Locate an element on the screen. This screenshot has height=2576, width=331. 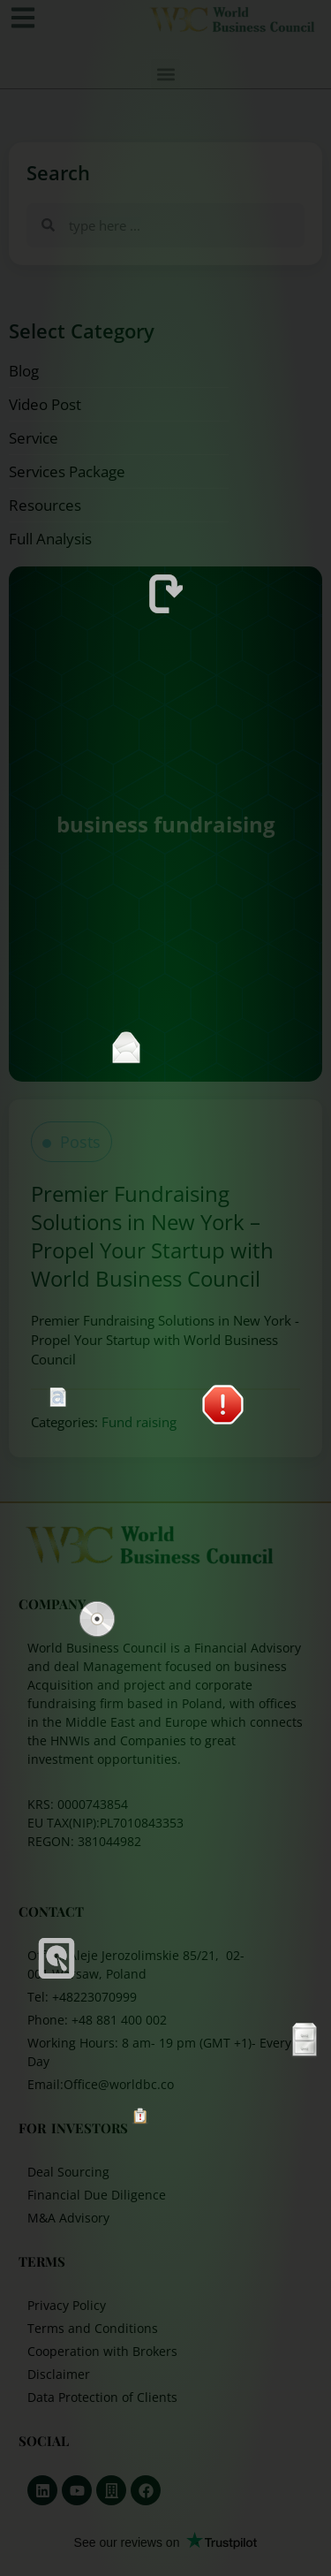
access CD/DVD drive contents is located at coordinates (97, 1619).